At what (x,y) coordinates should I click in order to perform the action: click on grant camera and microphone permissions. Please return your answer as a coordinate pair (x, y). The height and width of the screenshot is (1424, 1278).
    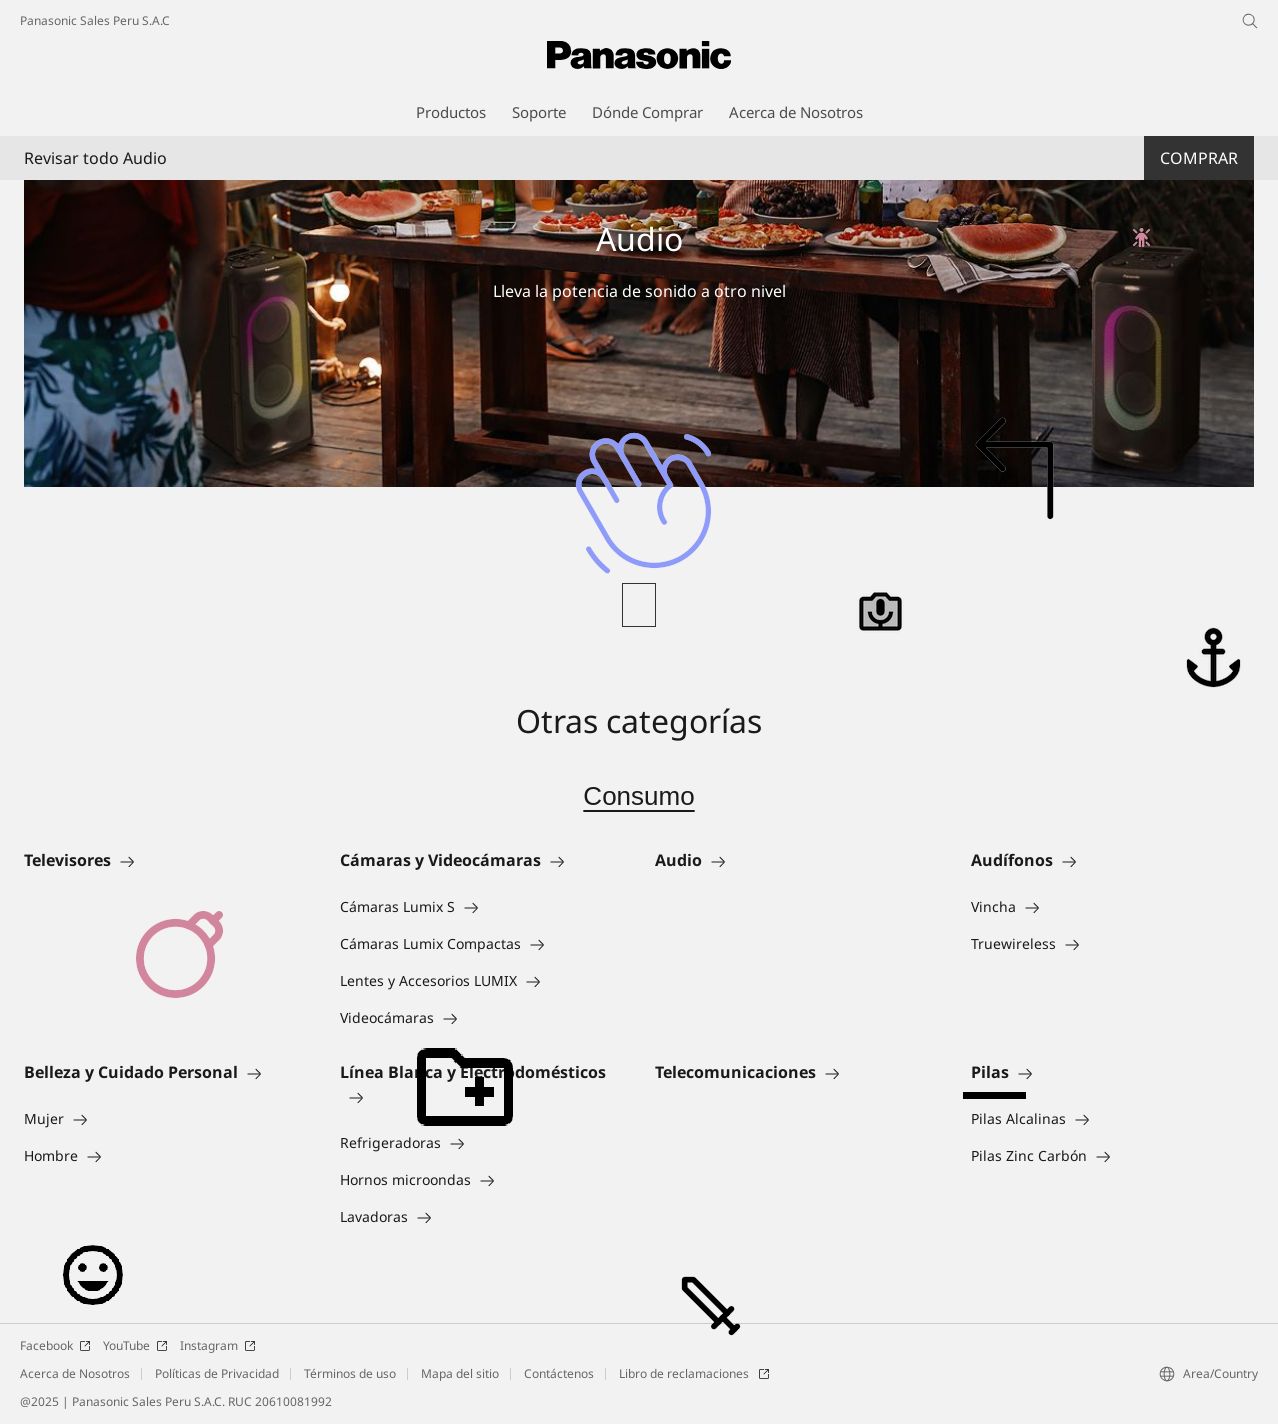
    Looking at the image, I should click on (880, 611).